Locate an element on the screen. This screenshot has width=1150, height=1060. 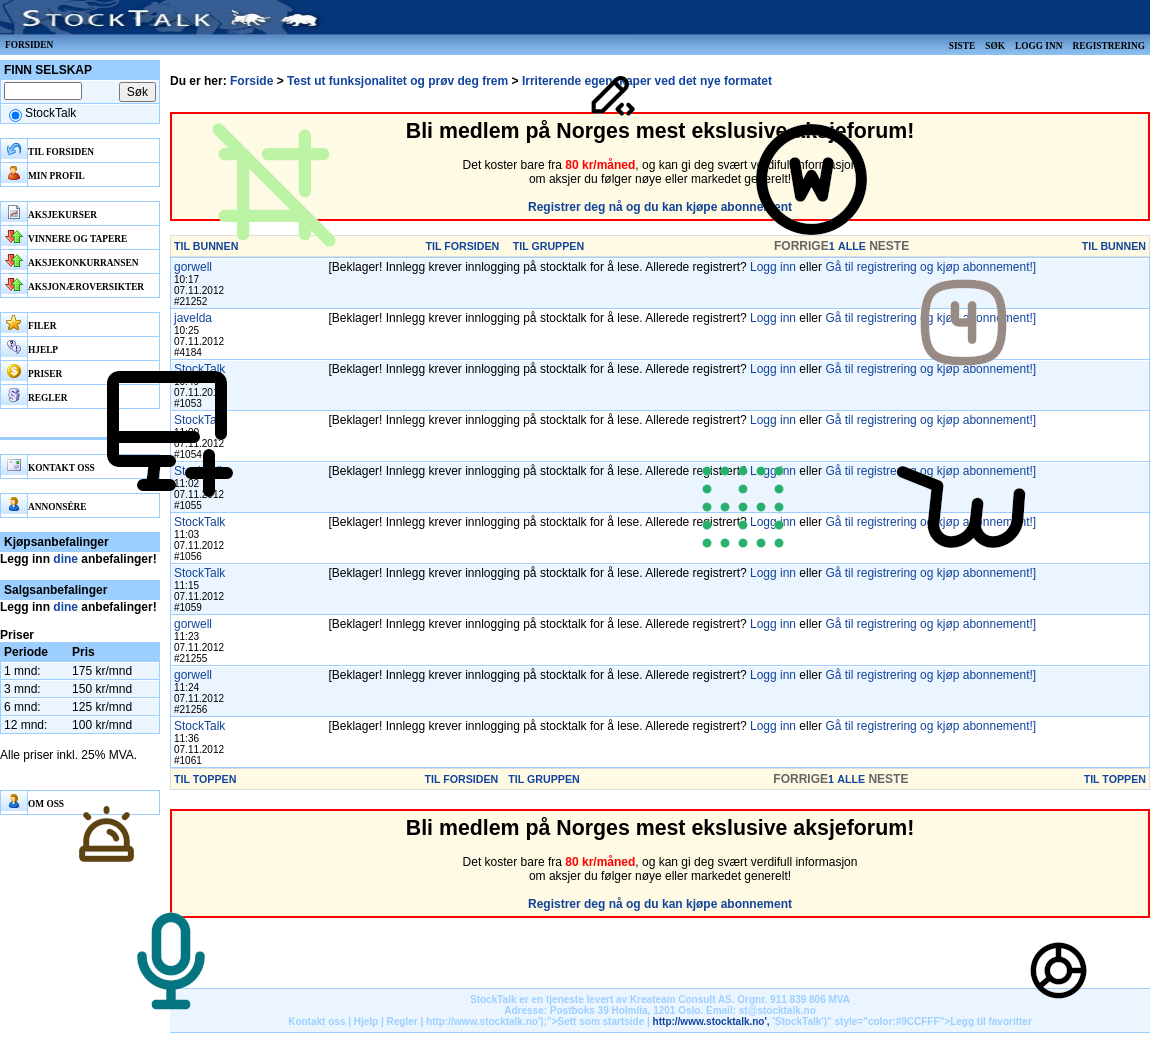
indicates west direction on a map is located at coordinates (811, 179).